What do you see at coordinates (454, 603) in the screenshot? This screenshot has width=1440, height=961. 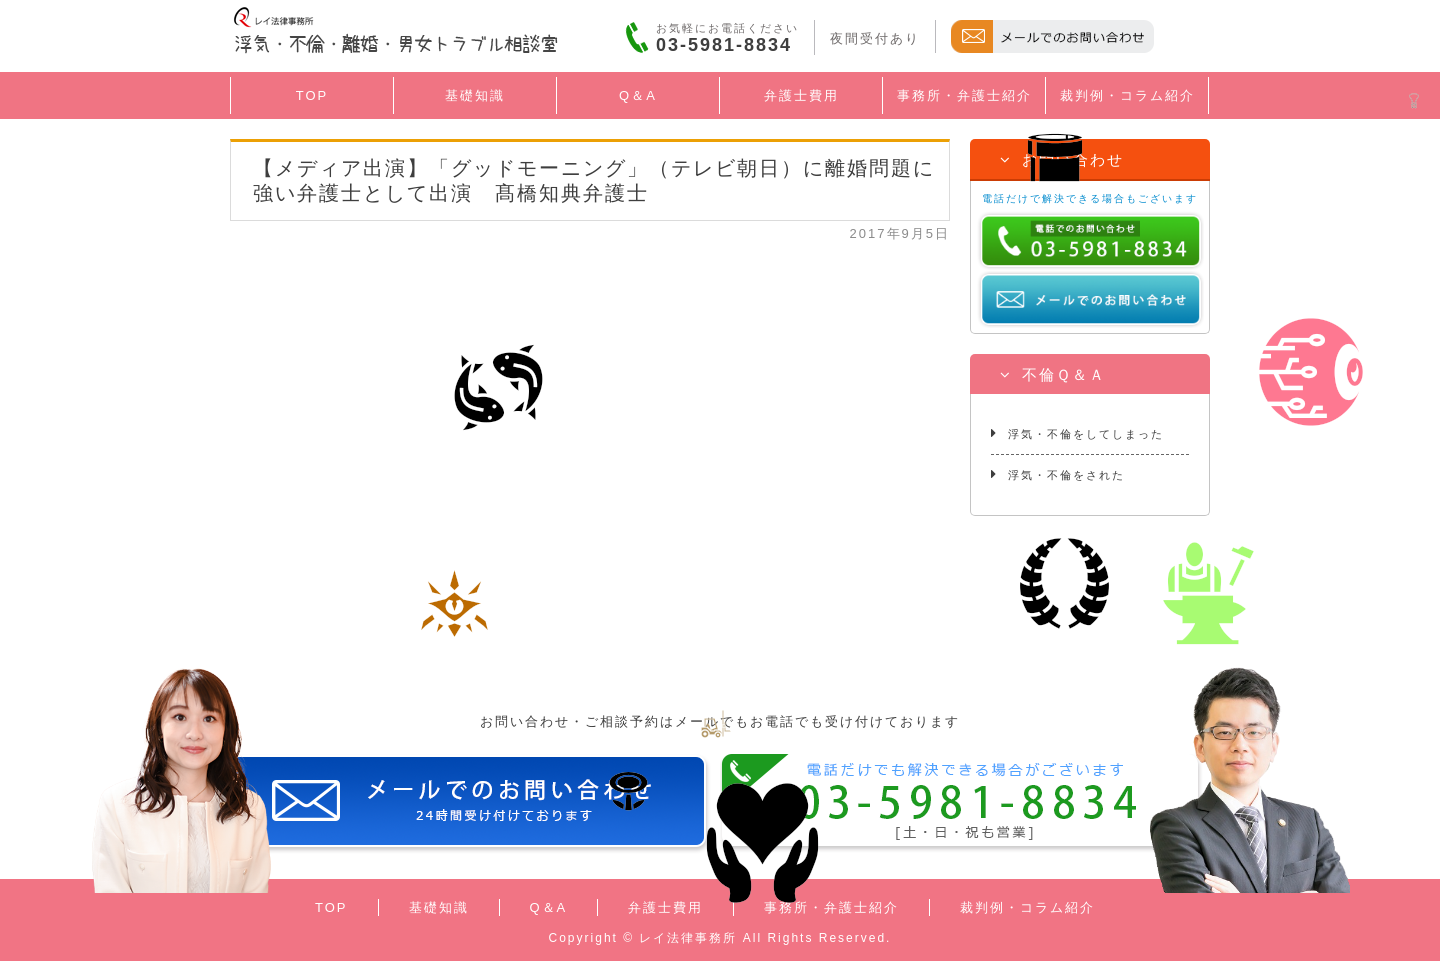 I see `select warlock or sorcerer character class` at bounding box center [454, 603].